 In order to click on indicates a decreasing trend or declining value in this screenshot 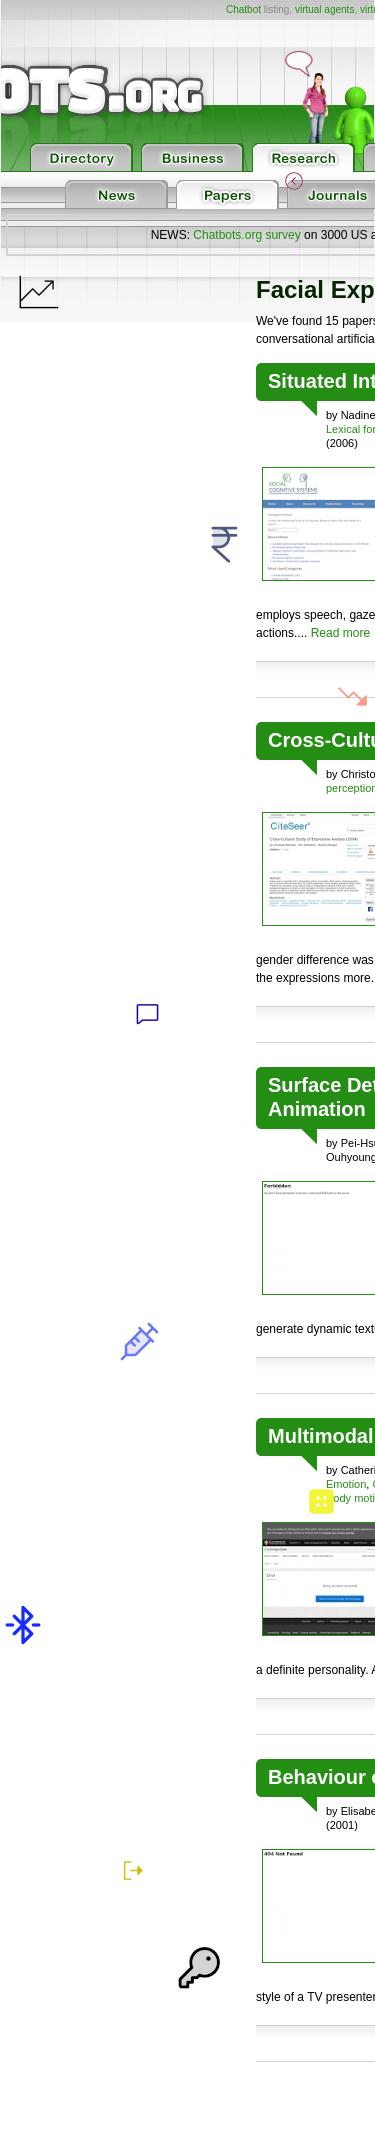, I will do `click(352, 696)`.